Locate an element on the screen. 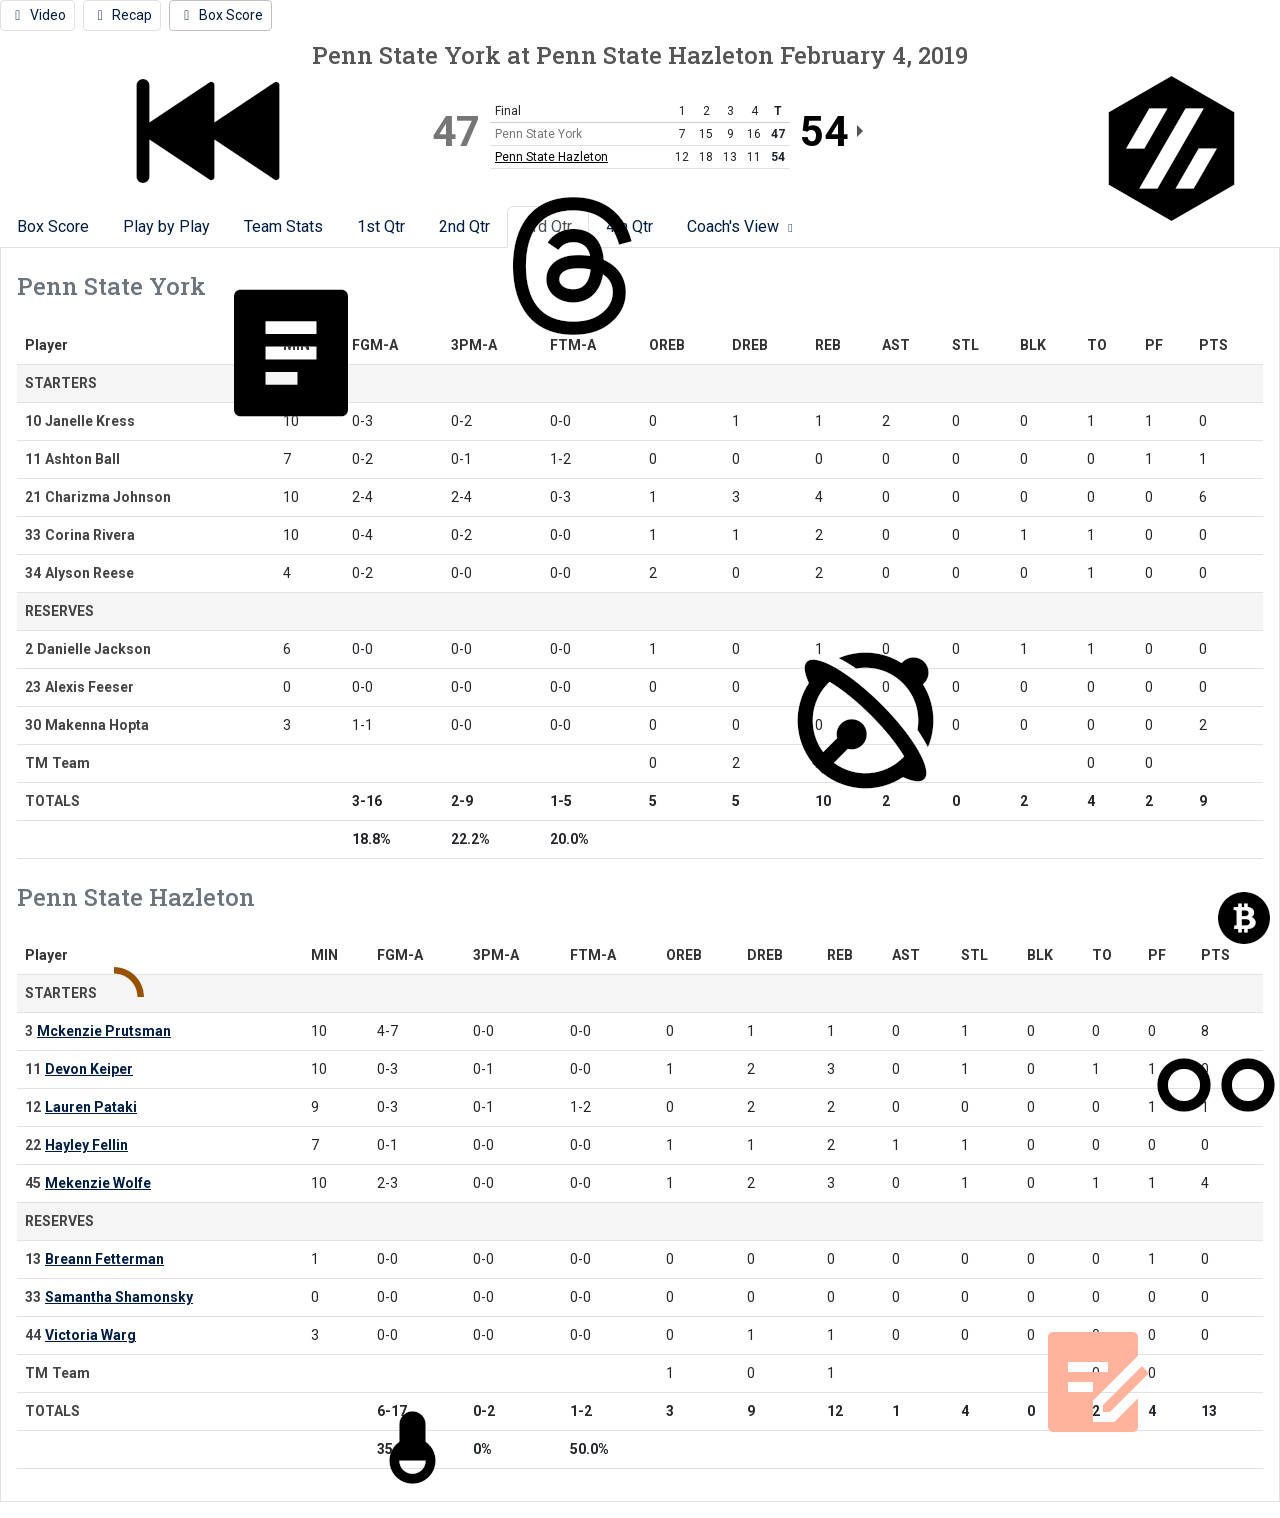 The image size is (1280, 1518). bitcoin sv cryptocurrency logo is located at coordinates (1244, 918).